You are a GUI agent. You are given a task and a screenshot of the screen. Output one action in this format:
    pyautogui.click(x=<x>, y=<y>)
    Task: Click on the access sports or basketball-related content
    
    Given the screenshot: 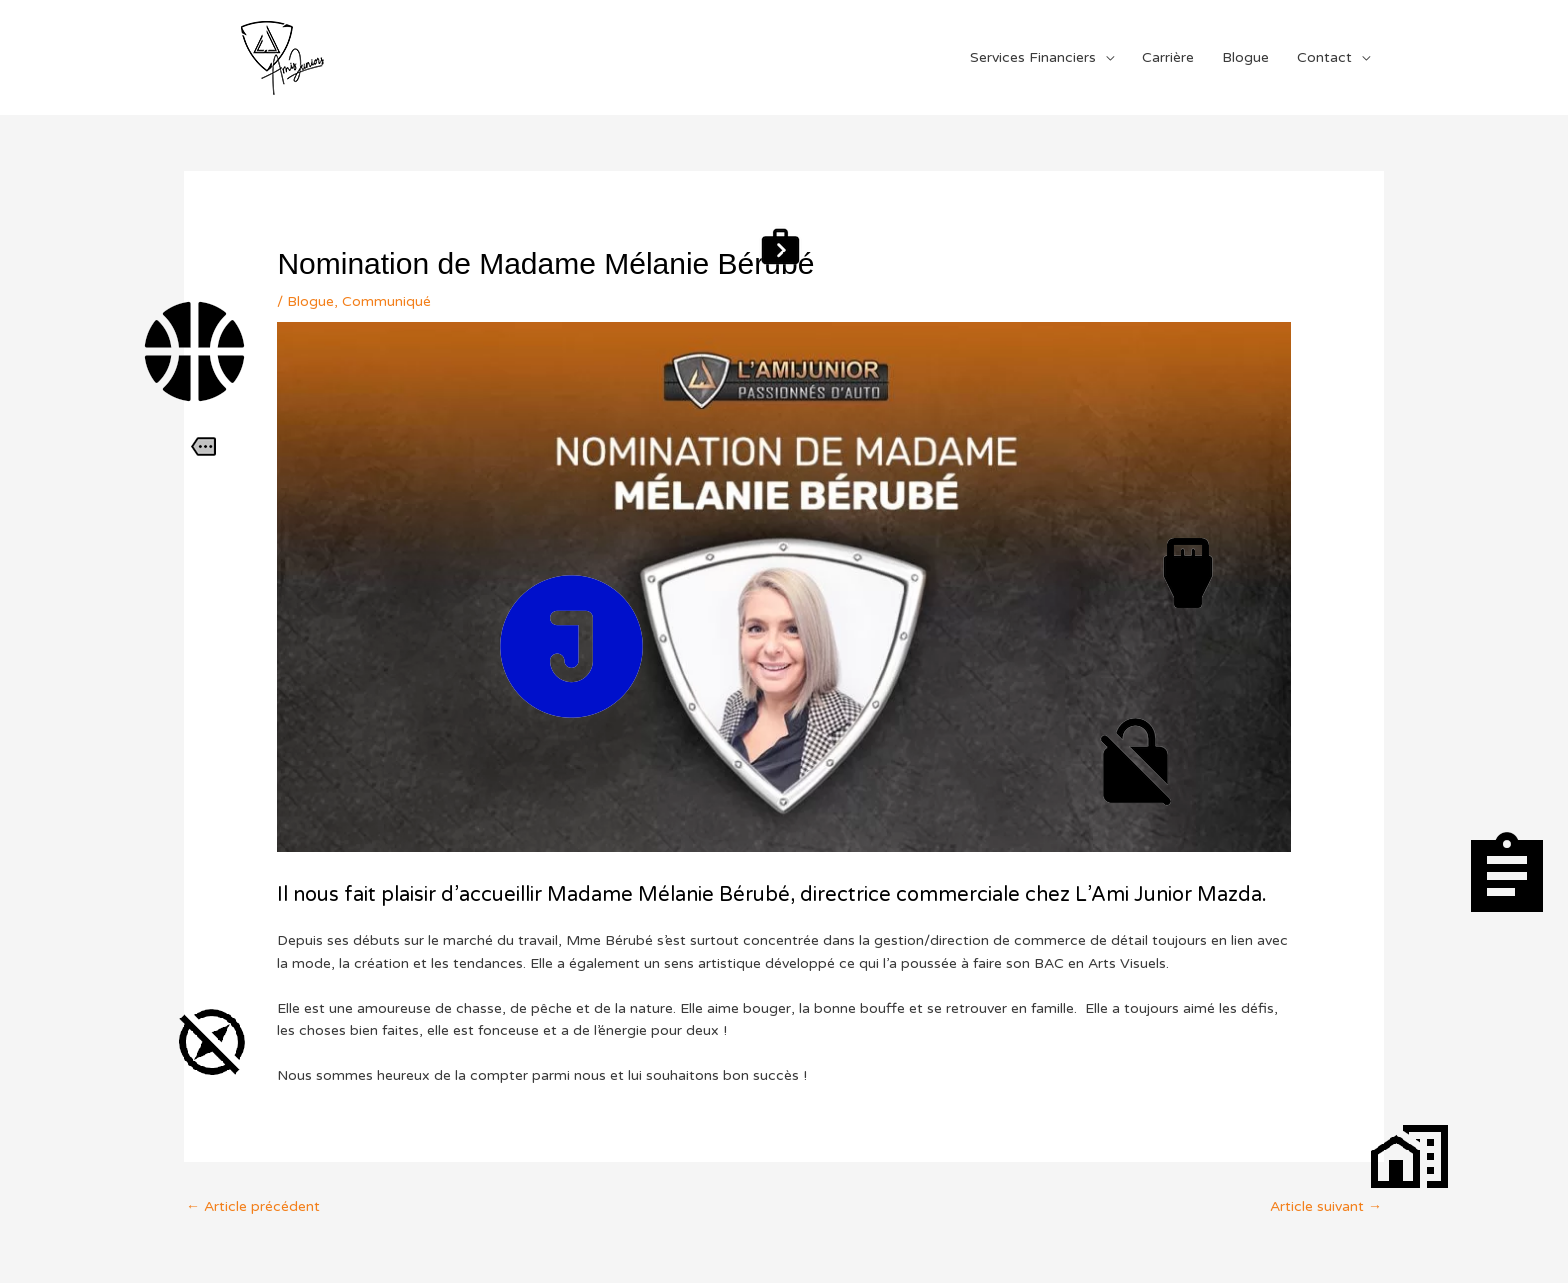 What is the action you would take?
    pyautogui.click(x=194, y=351)
    